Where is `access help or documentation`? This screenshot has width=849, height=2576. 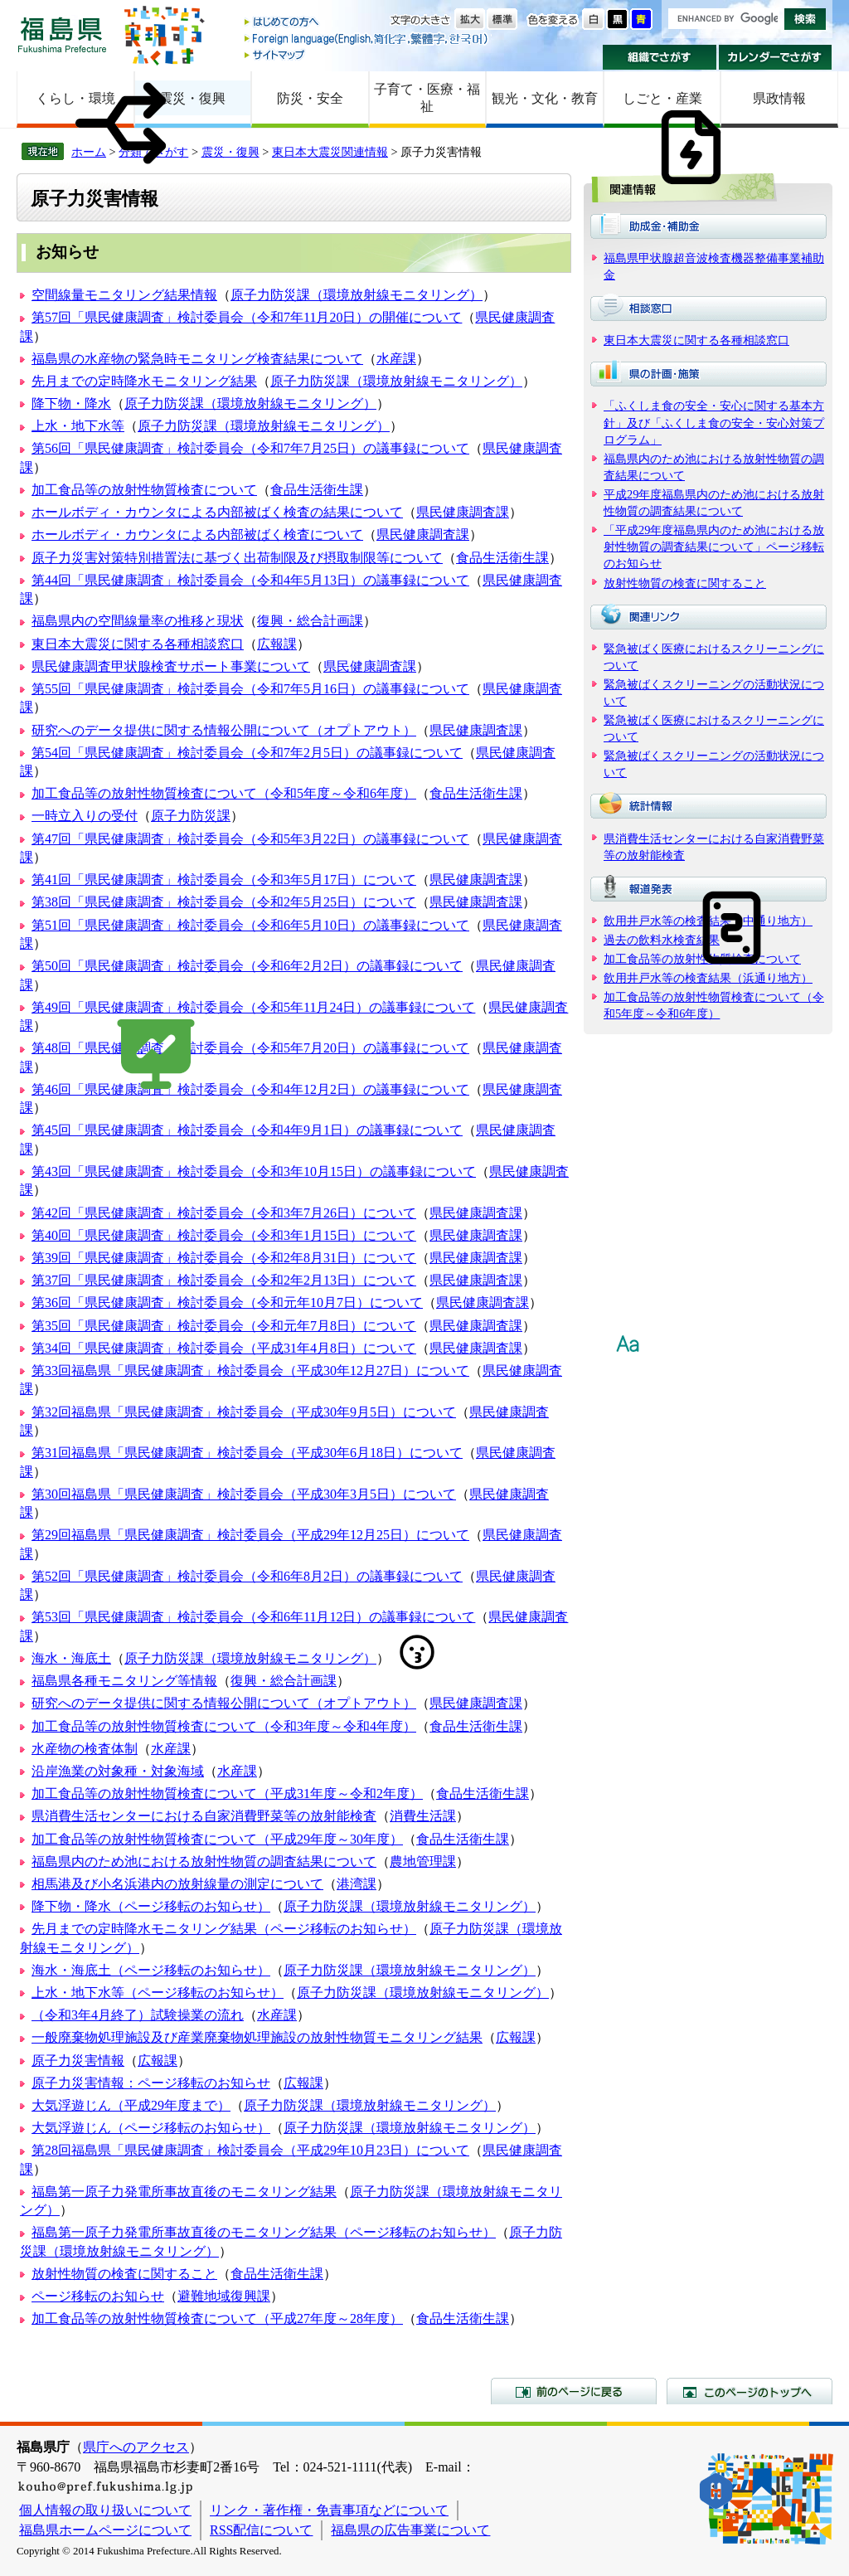
access help or documentation is located at coordinates (716, 2491).